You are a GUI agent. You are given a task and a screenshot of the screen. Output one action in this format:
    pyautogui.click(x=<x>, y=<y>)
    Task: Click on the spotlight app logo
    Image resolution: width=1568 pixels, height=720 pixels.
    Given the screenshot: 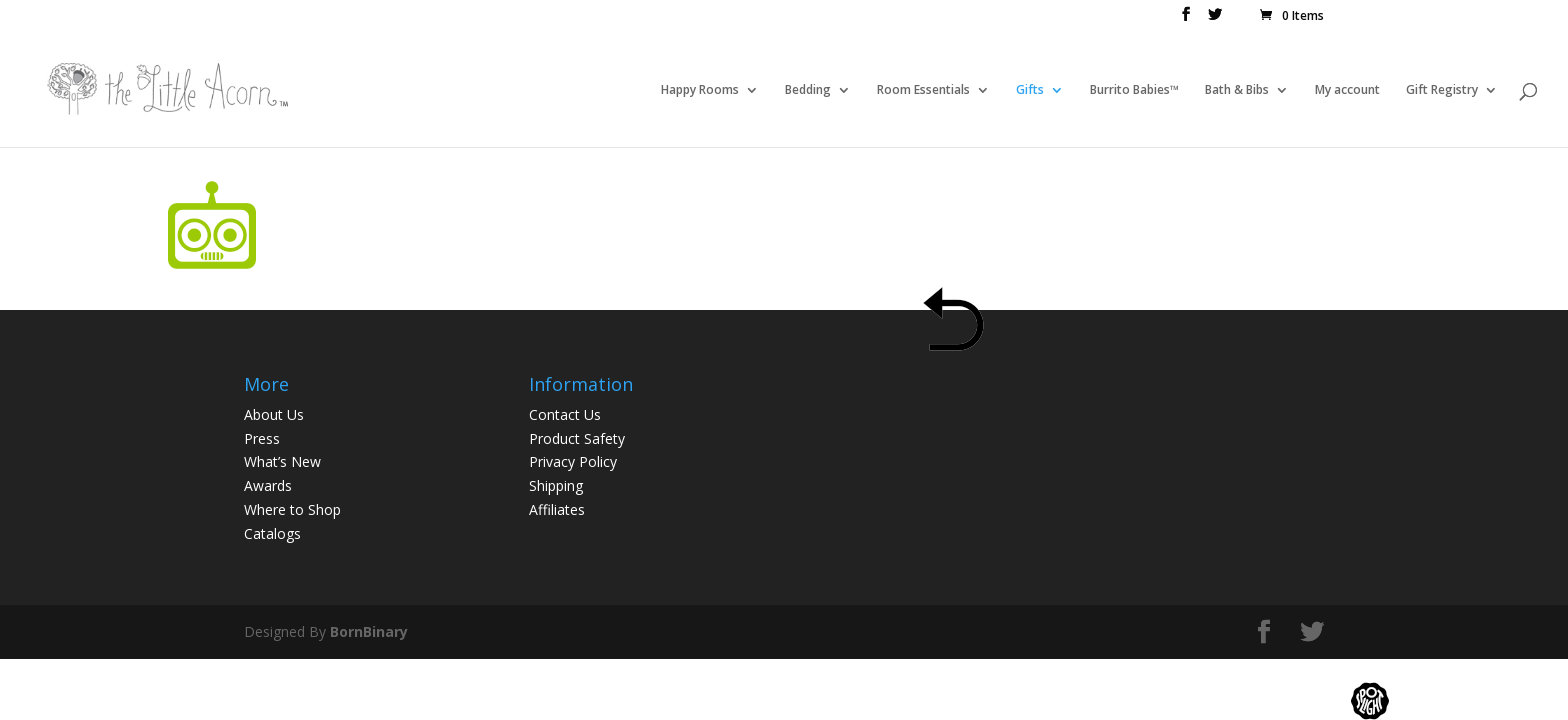 What is the action you would take?
    pyautogui.click(x=1370, y=701)
    